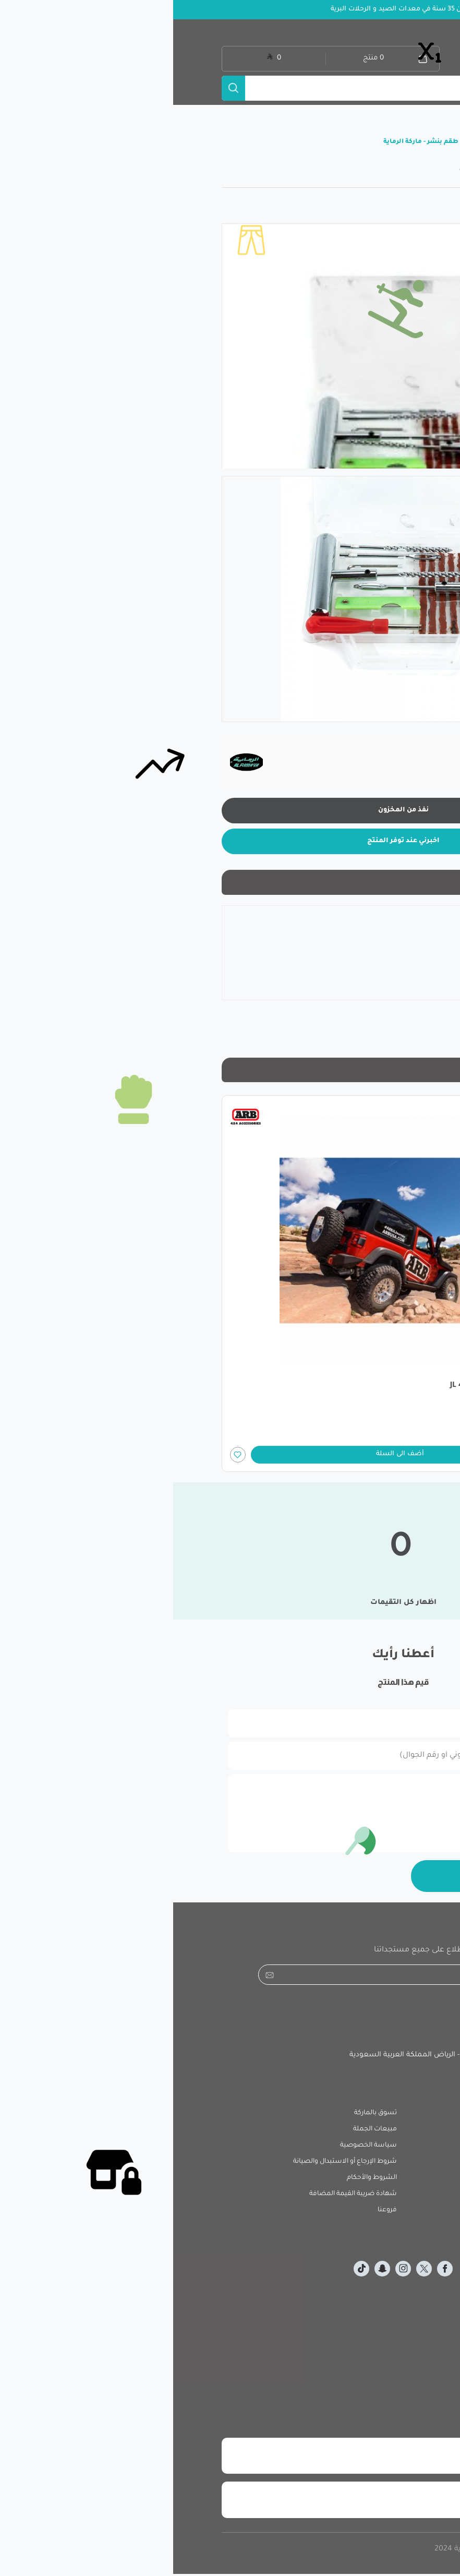  What do you see at coordinates (360, 1841) in the screenshot?
I see `discord bug hunter badge indicating a user who finds and reports bugs` at bounding box center [360, 1841].